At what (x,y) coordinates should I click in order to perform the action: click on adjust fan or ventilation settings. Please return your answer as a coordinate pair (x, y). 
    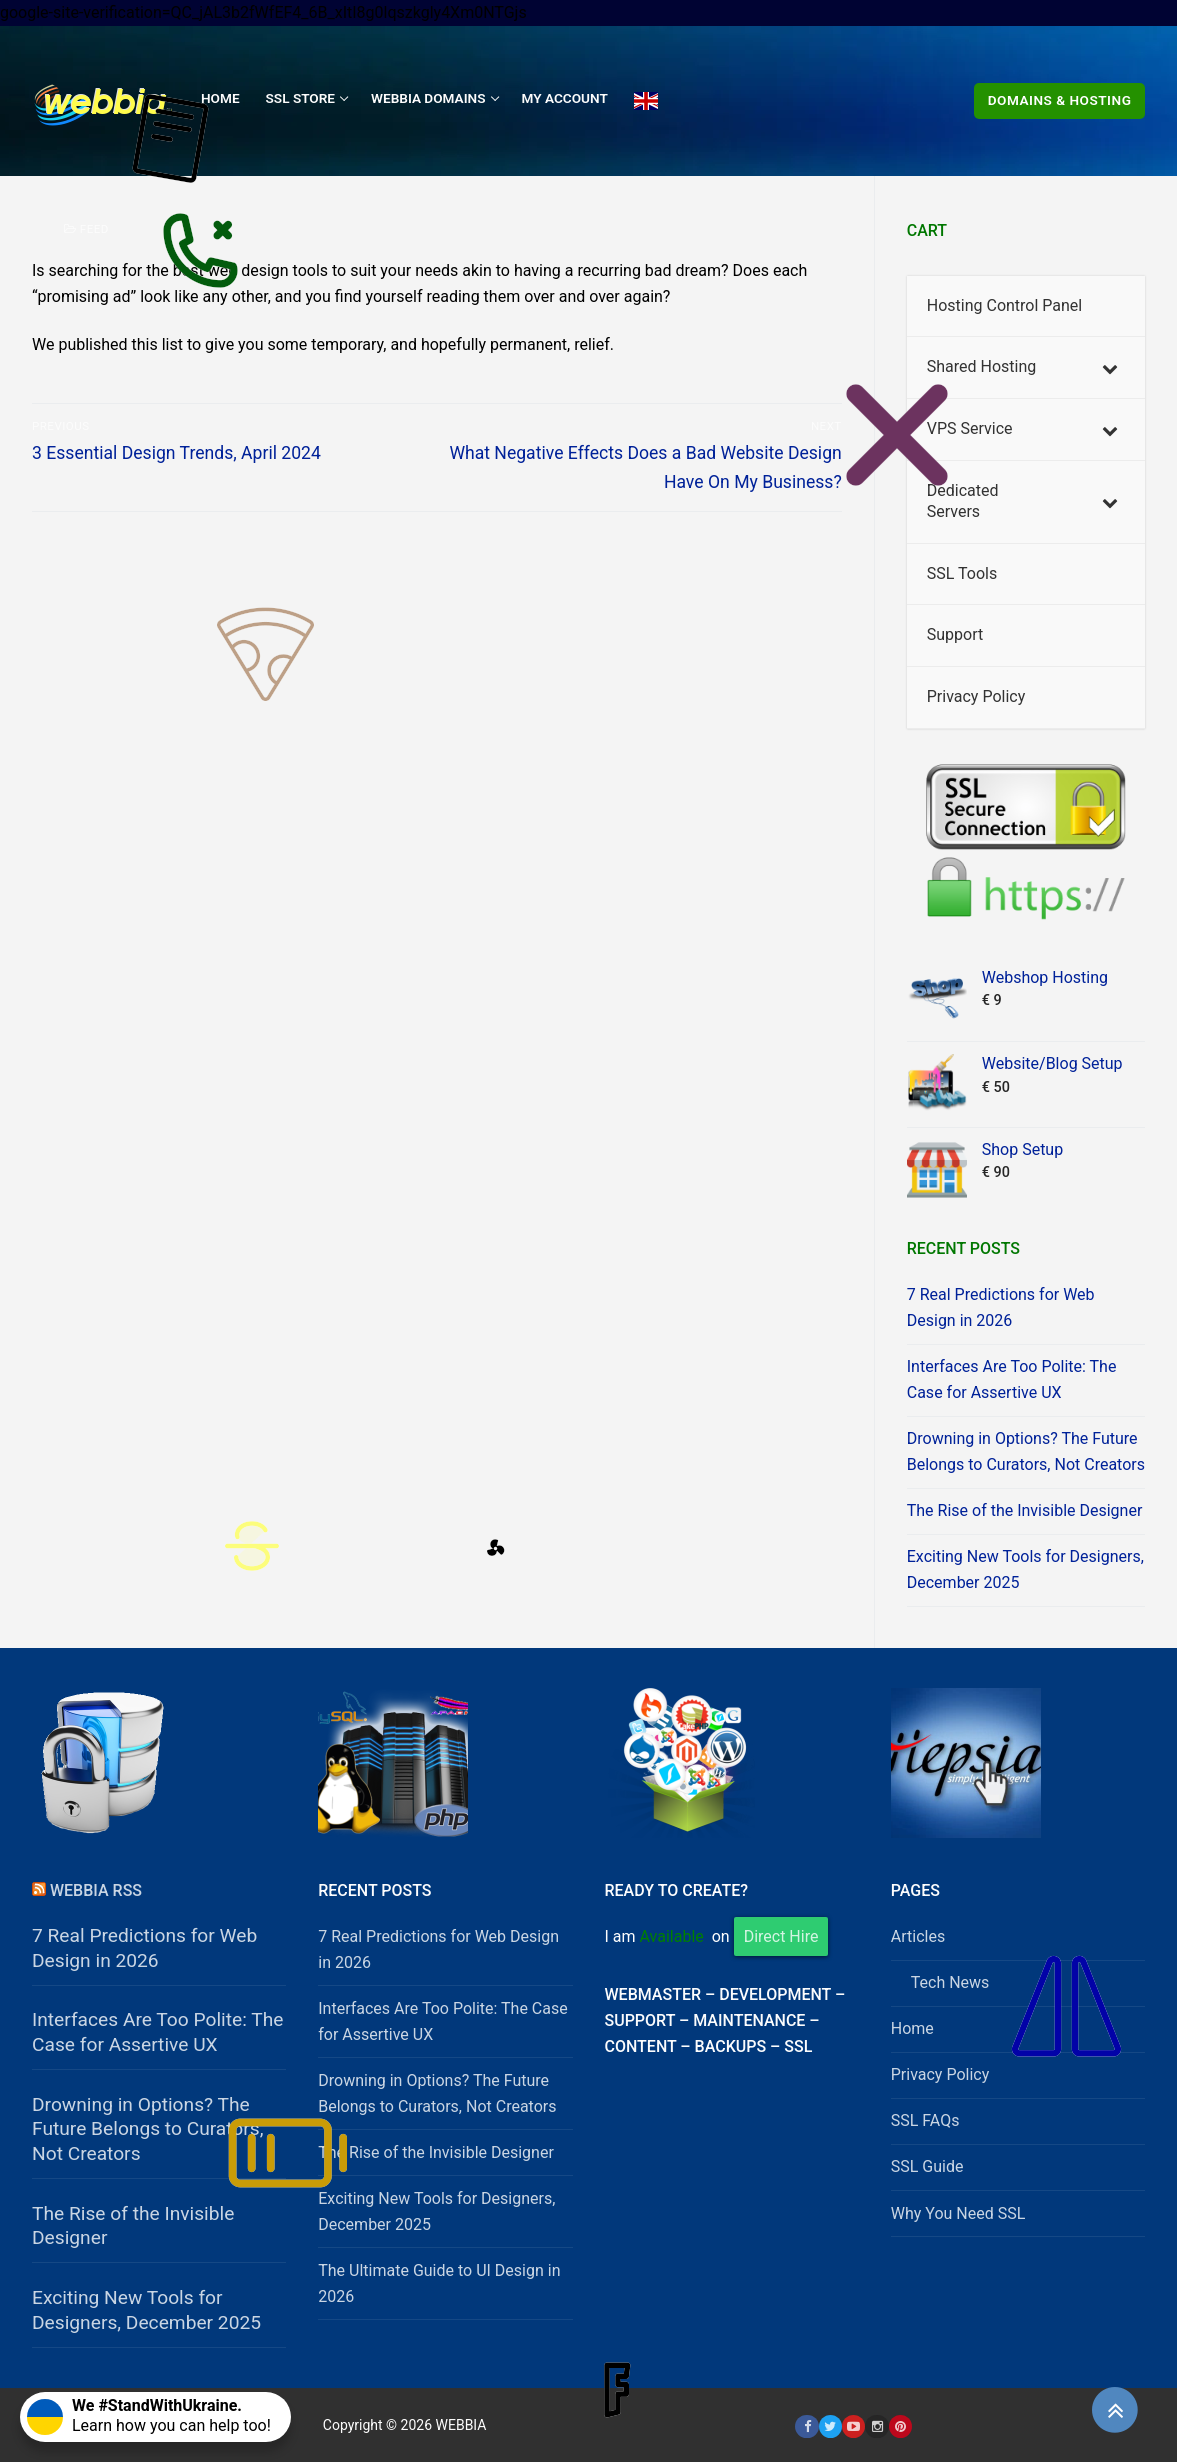
    Looking at the image, I should click on (495, 1548).